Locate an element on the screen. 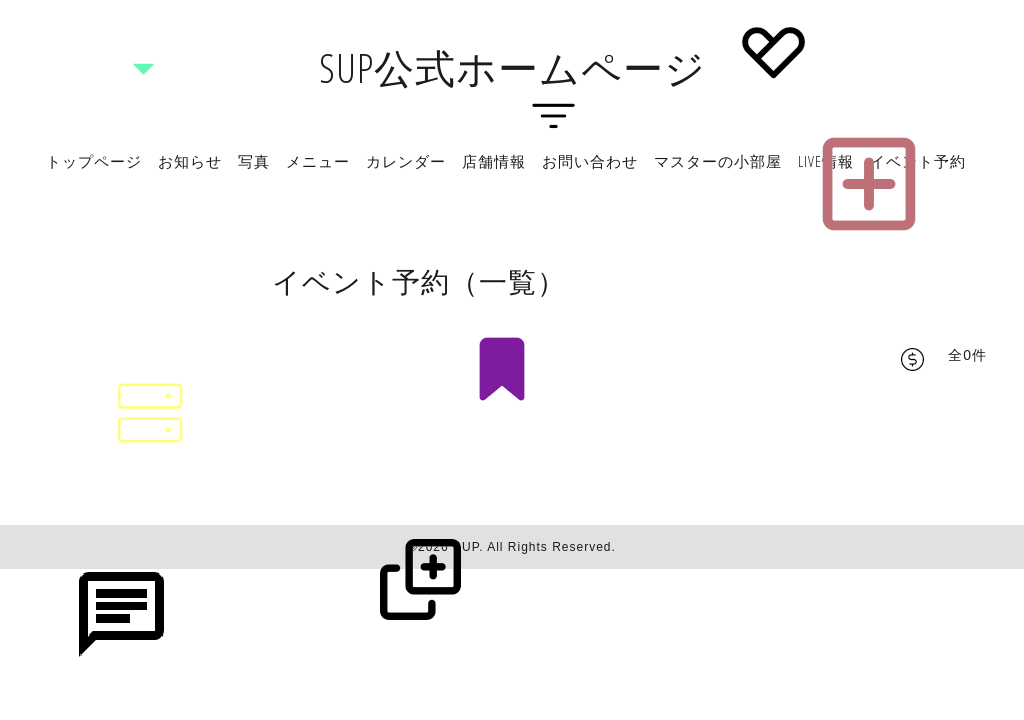  expand a dropdown menu is located at coordinates (143, 66).